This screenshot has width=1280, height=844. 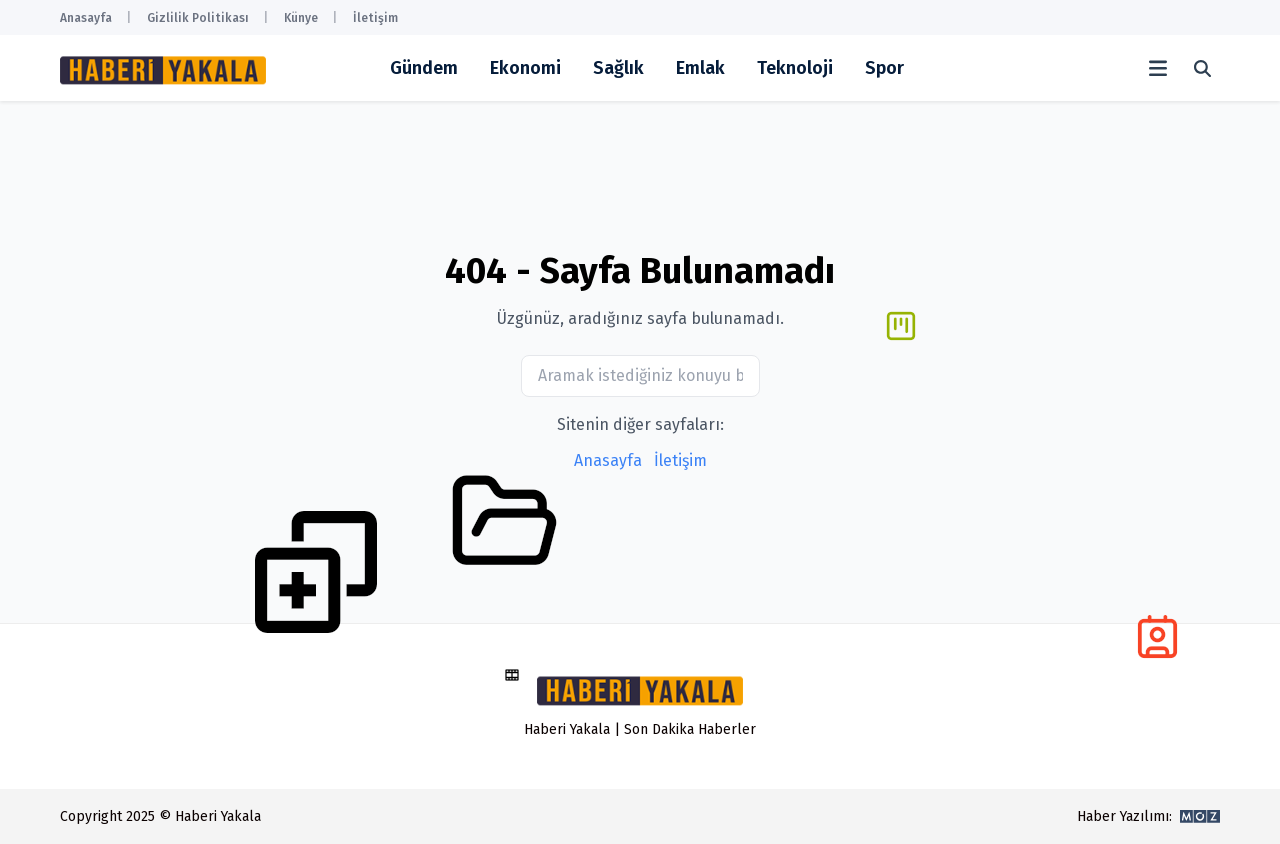 I want to click on duplicate or copy an item, so click(x=316, y=572).